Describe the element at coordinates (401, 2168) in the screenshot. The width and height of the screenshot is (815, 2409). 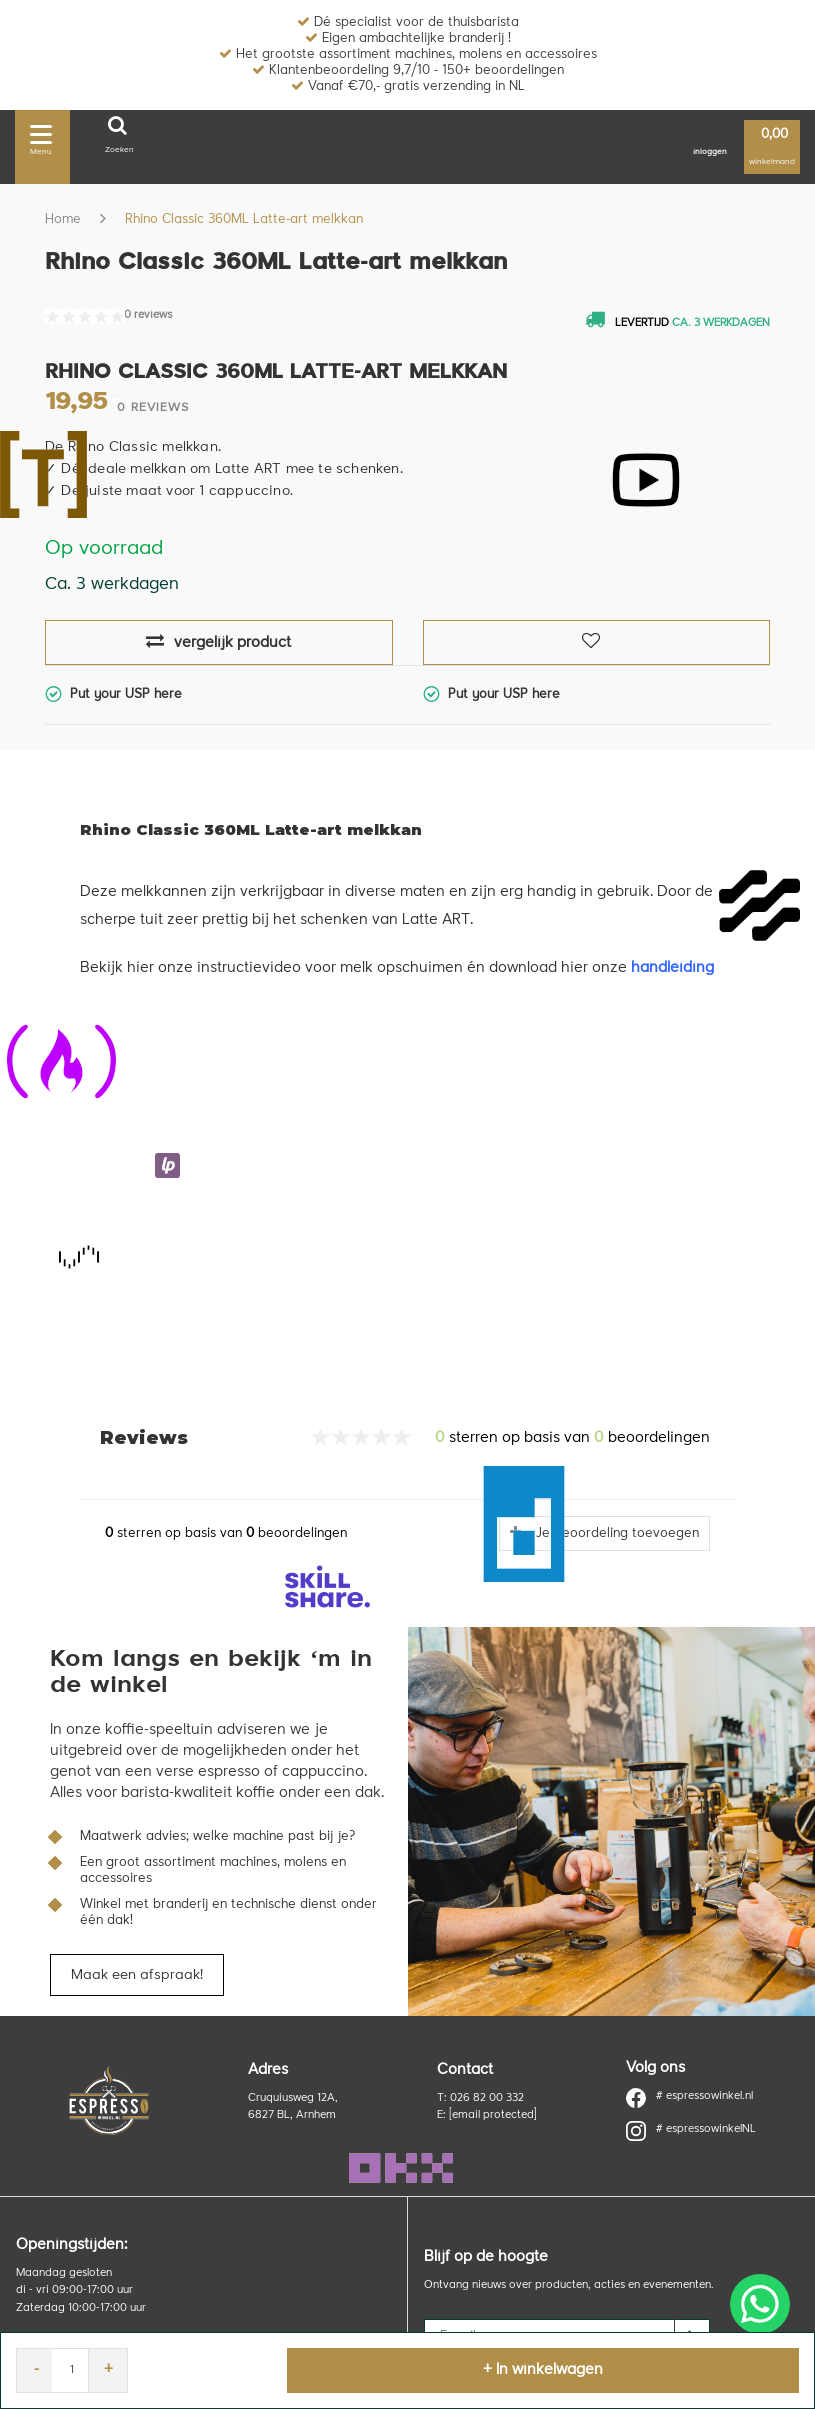
I see `open the OKX cryptocurrency exchange app` at that location.